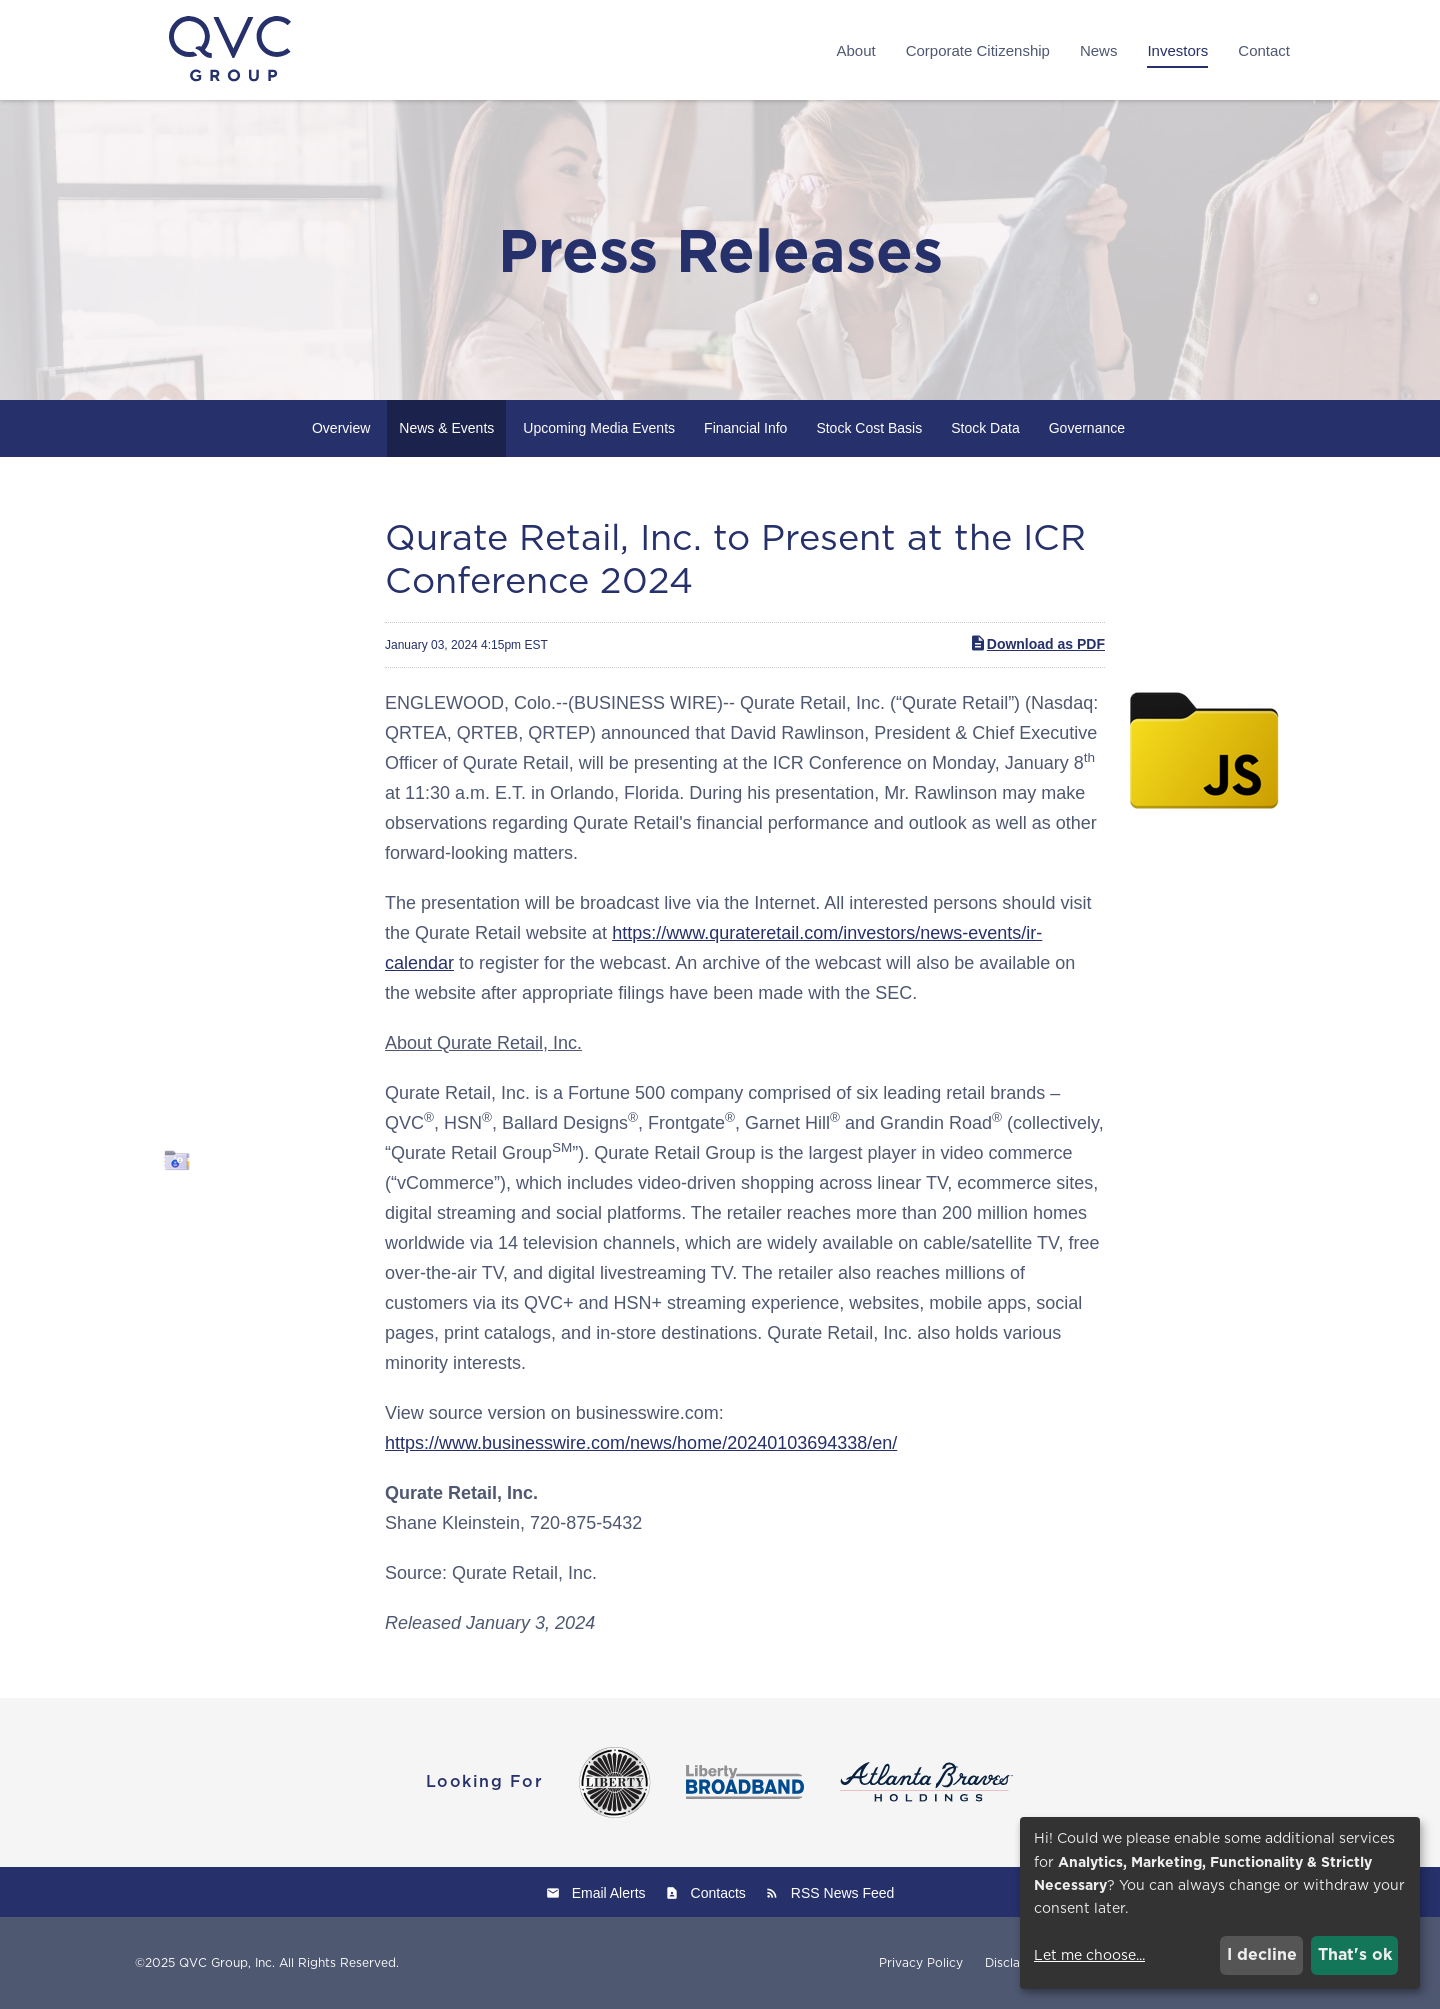  What do you see at coordinates (1203, 754) in the screenshot?
I see `open folder containing javascript files` at bounding box center [1203, 754].